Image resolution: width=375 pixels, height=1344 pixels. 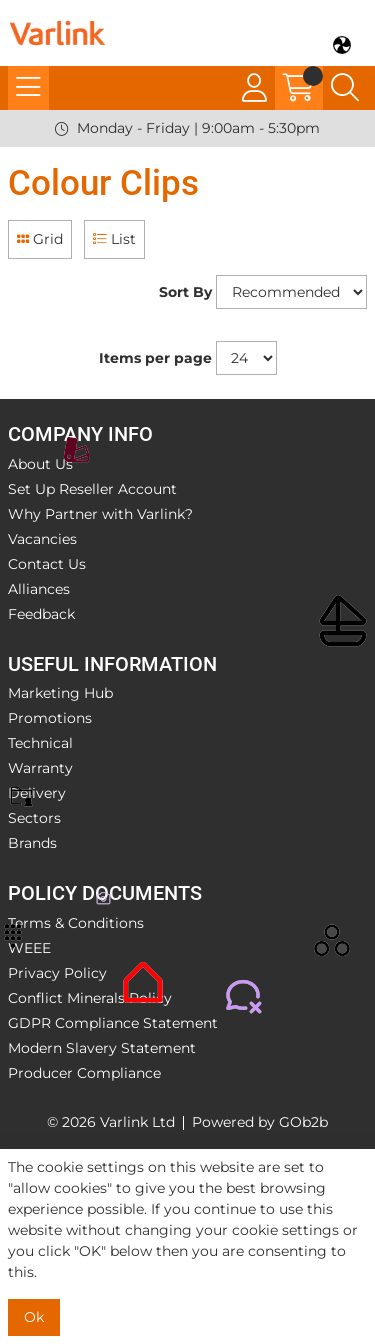 I want to click on view connected items or groups, so click(x=332, y=941).